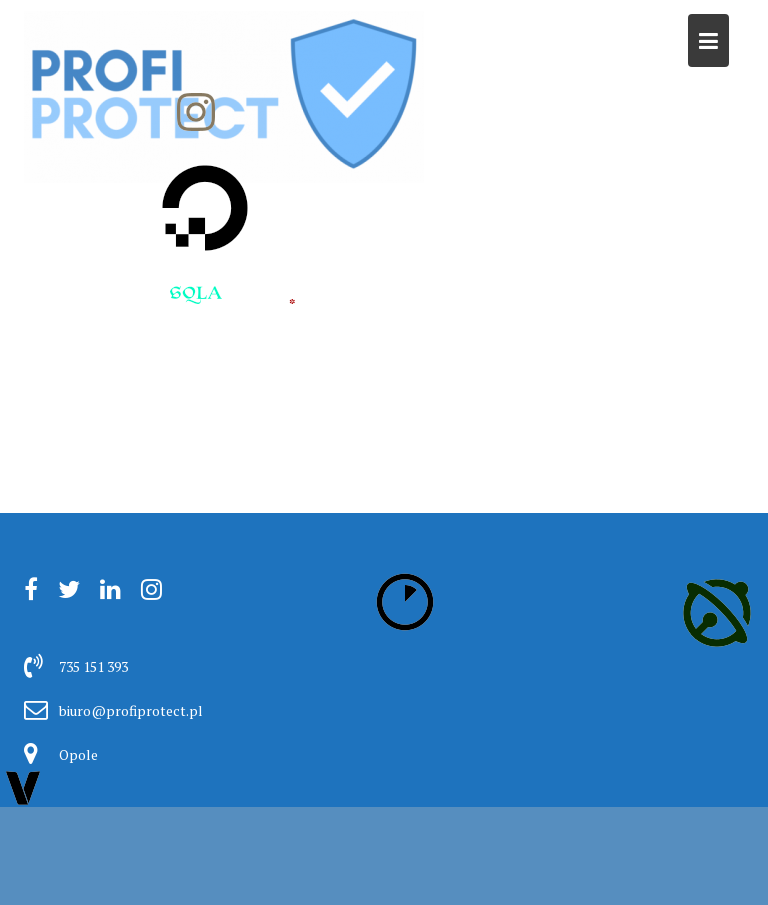 The image size is (768, 905). What do you see at coordinates (23, 788) in the screenshot?
I see `V programming language logo` at bounding box center [23, 788].